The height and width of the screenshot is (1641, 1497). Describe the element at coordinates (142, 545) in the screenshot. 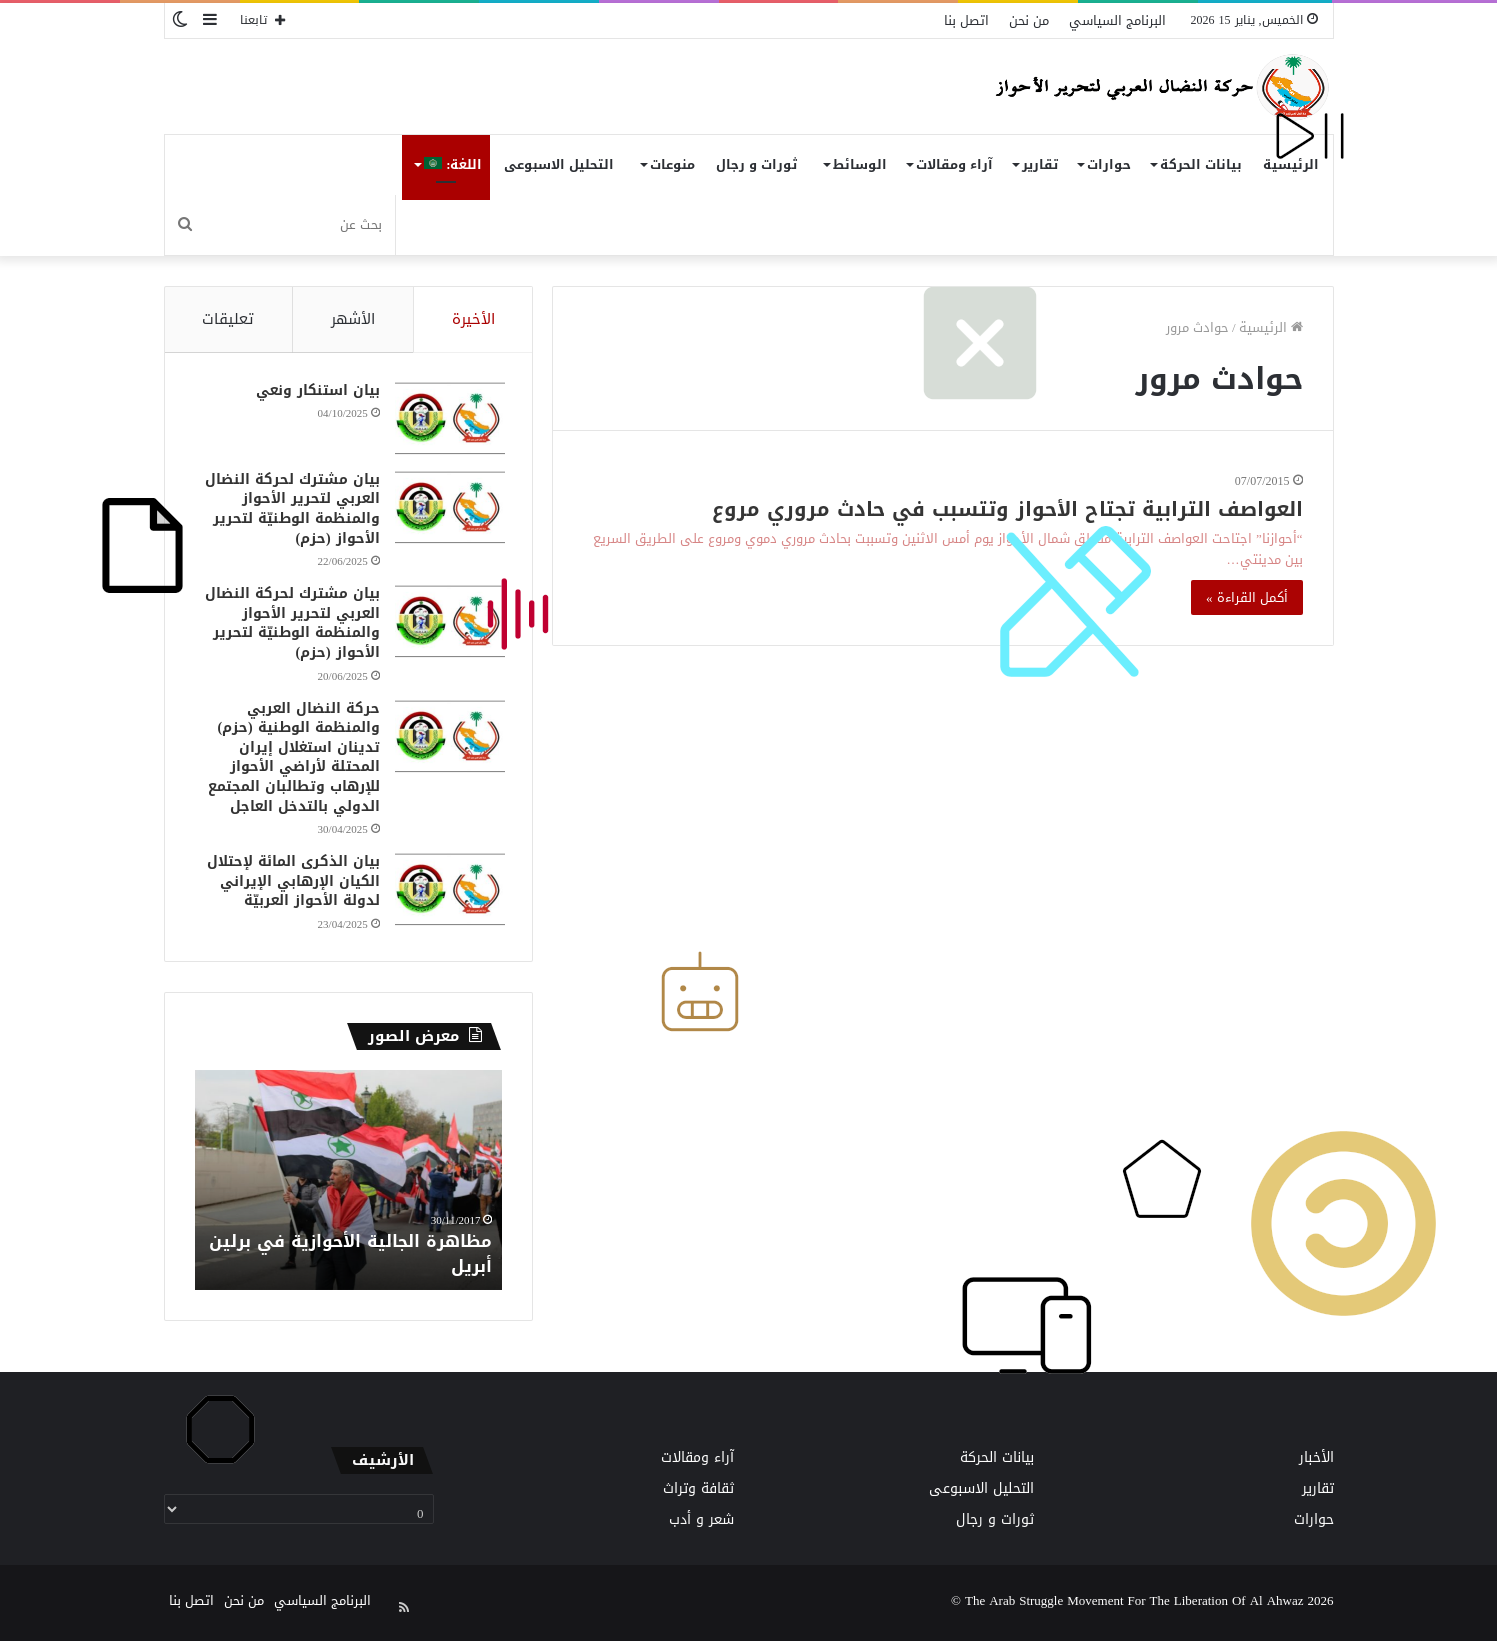

I see `view or open a document` at that location.